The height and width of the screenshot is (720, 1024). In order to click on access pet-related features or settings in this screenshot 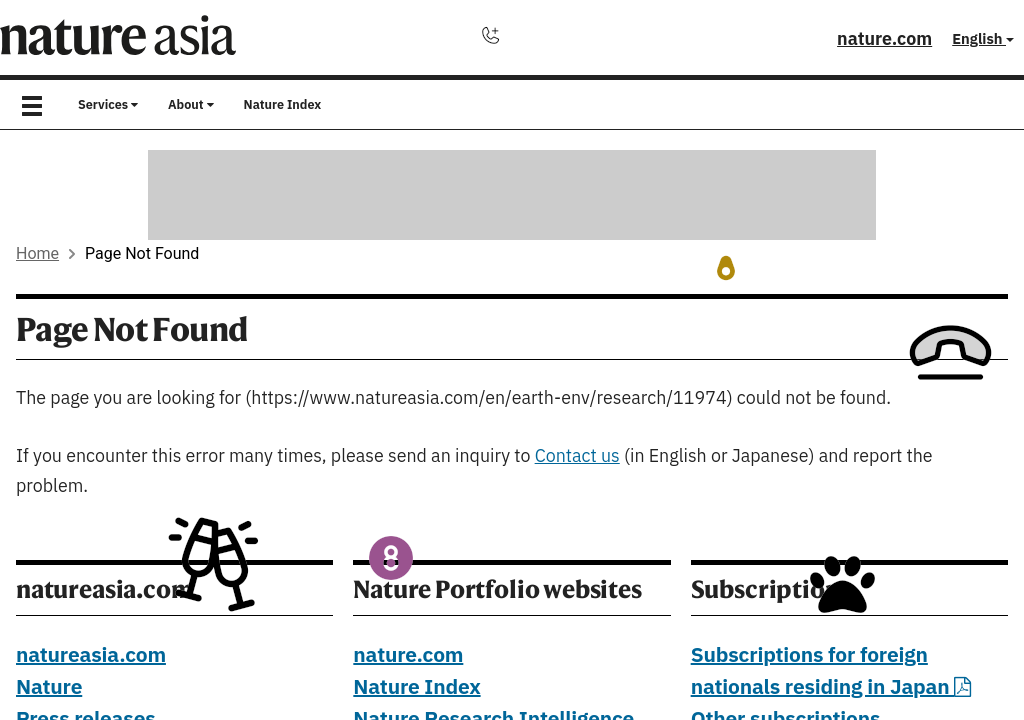, I will do `click(842, 584)`.